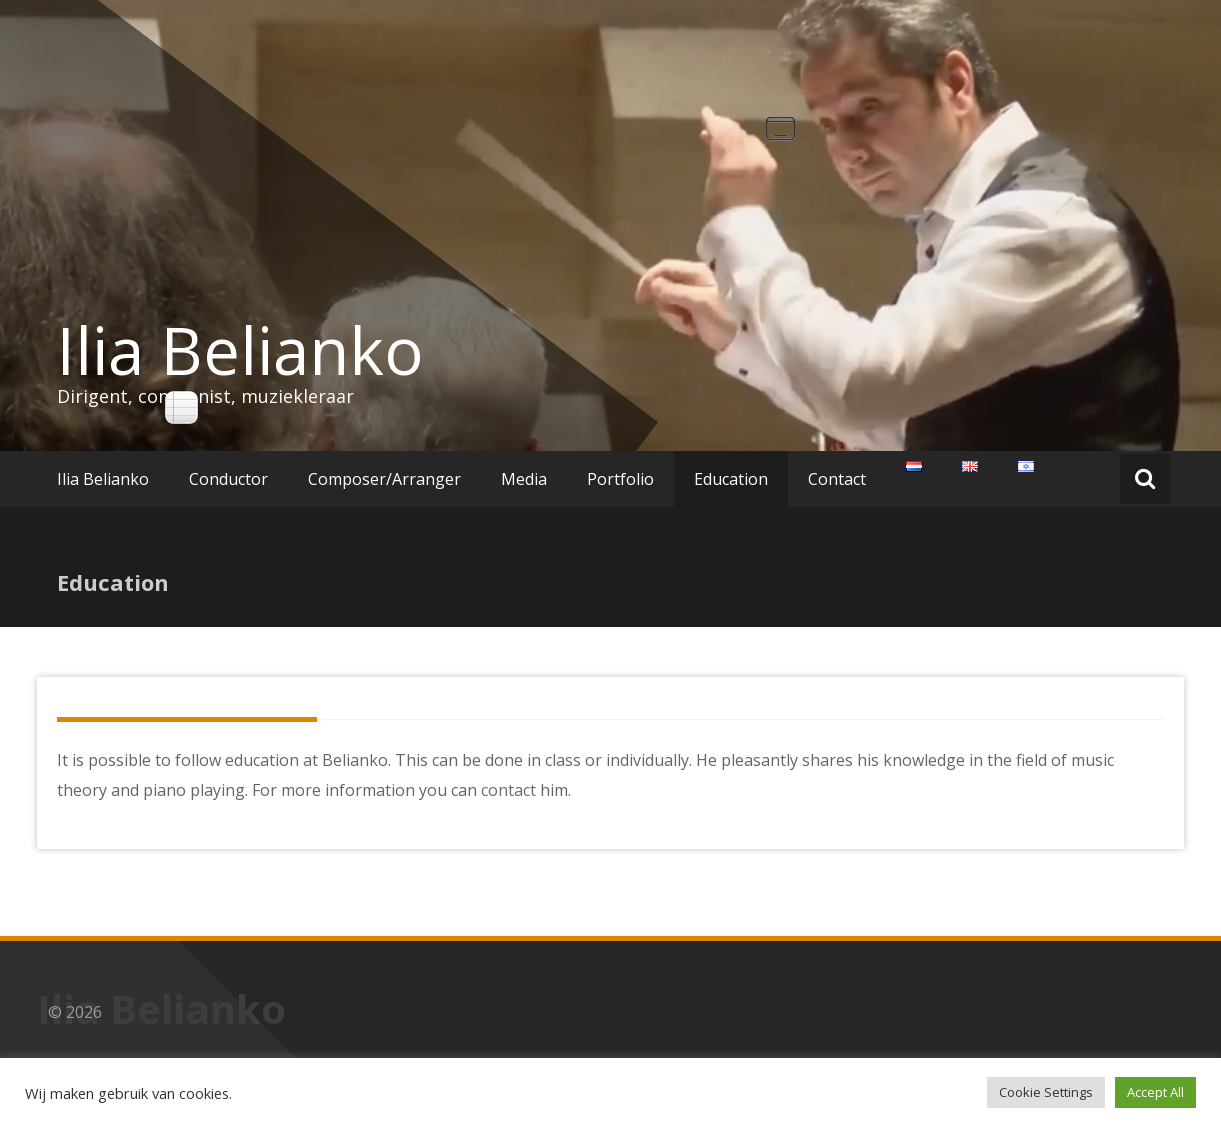 This screenshot has width=1221, height=1127. What do you see at coordinates (780, 129) in the screenshot?
I see `access desktop preferences or display settings` at bounding box center [780, 129].